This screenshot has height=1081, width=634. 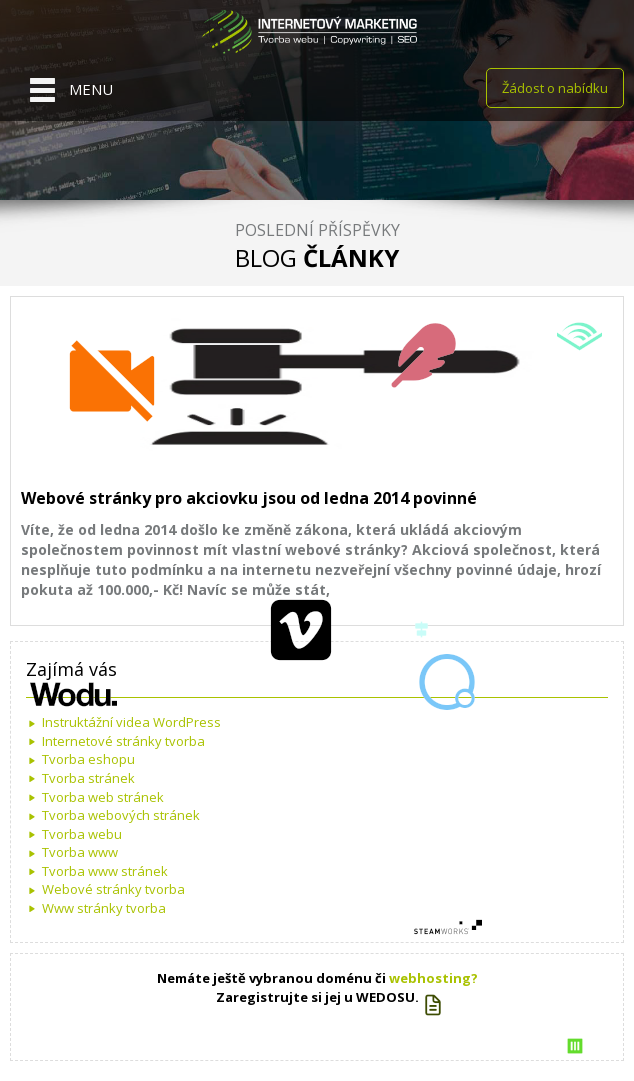 What do you see at coordinates (448, 927) in the screenshot?
I see `access steamworks developer portal` at bounding box center [448, 927].